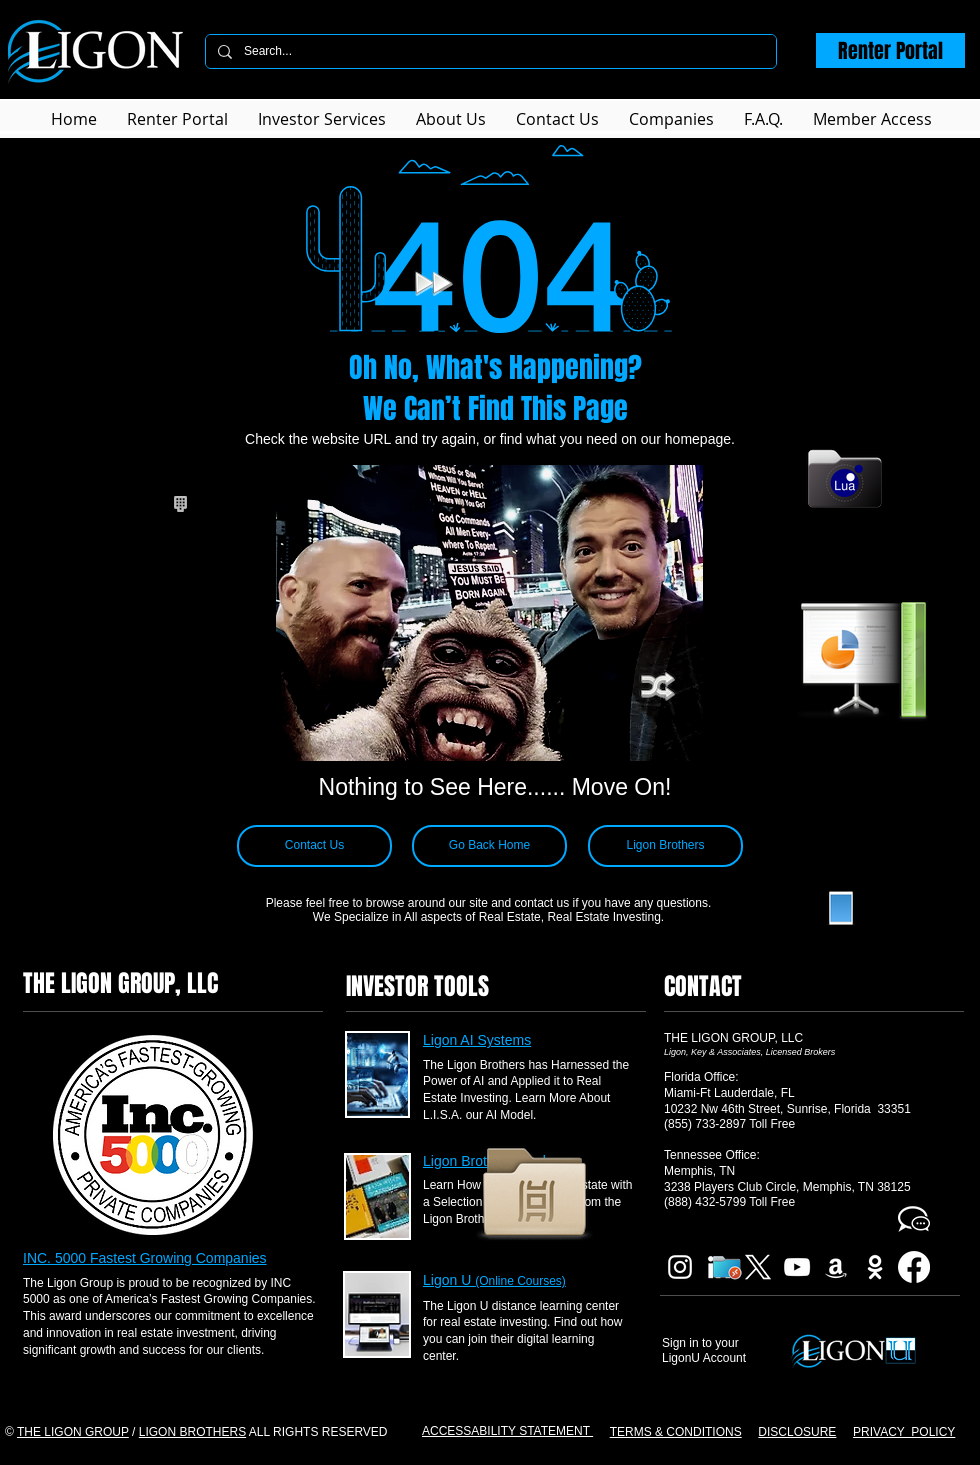  I want to click on presentation template file type, so click(862, 656).